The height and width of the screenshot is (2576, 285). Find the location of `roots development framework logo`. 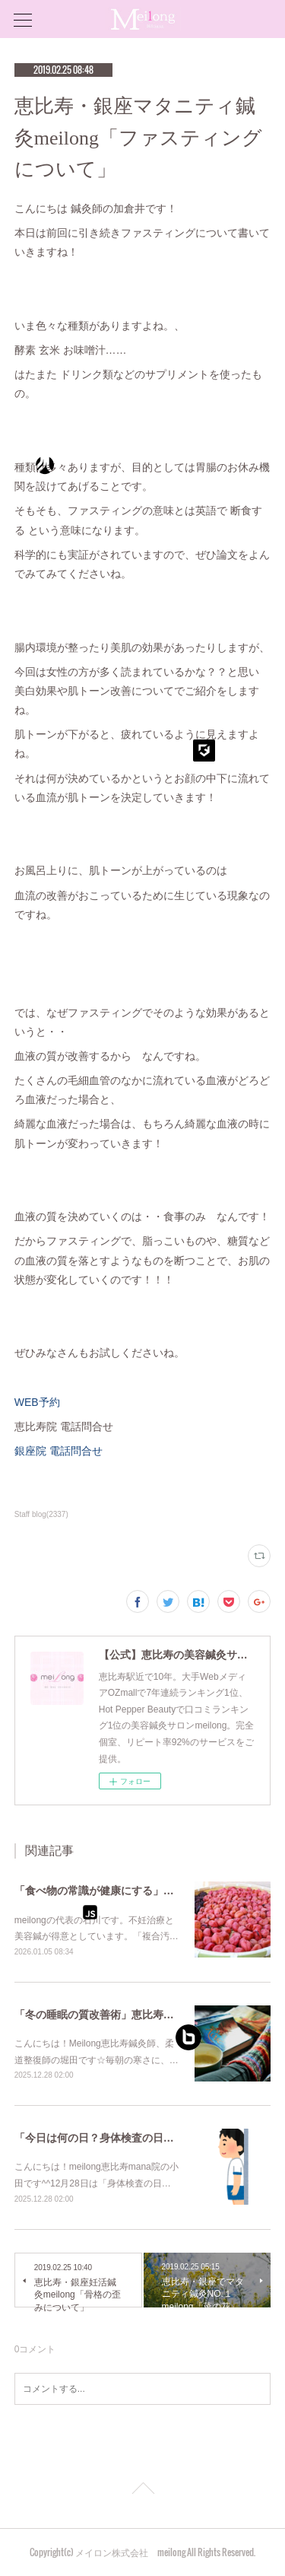

roots development framework logo is located at coordinates (45, 466).